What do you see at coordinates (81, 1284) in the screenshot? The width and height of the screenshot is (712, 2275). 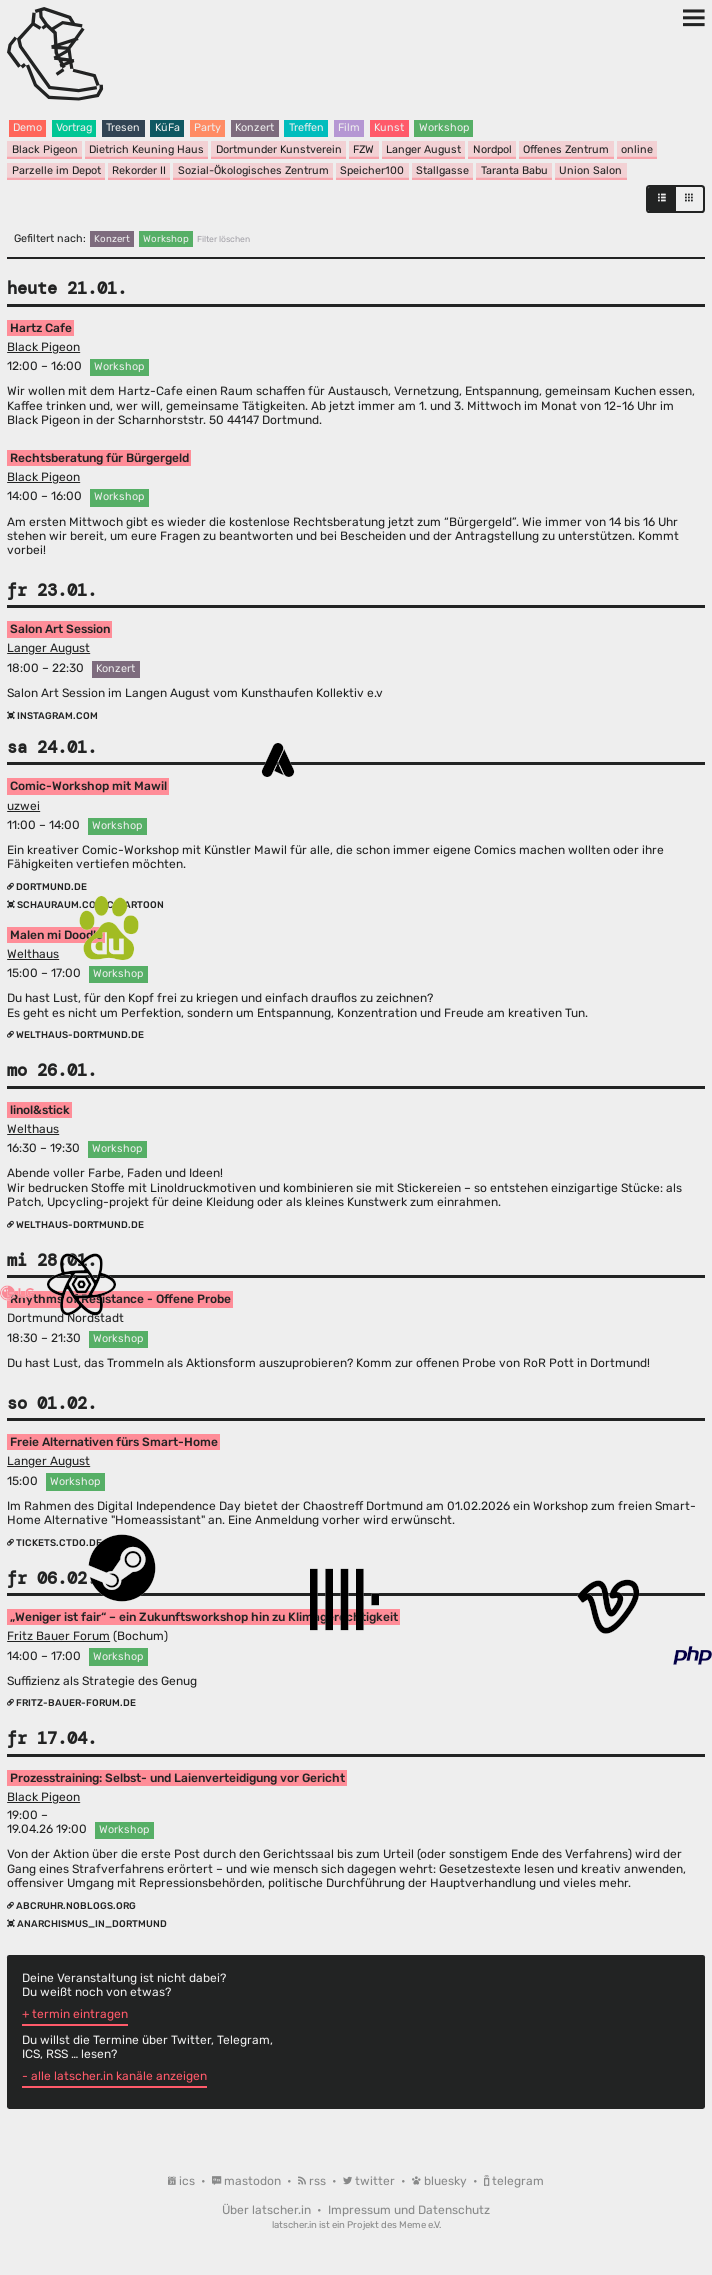 I see `react query library logo` at bounding box center [81, 1284].